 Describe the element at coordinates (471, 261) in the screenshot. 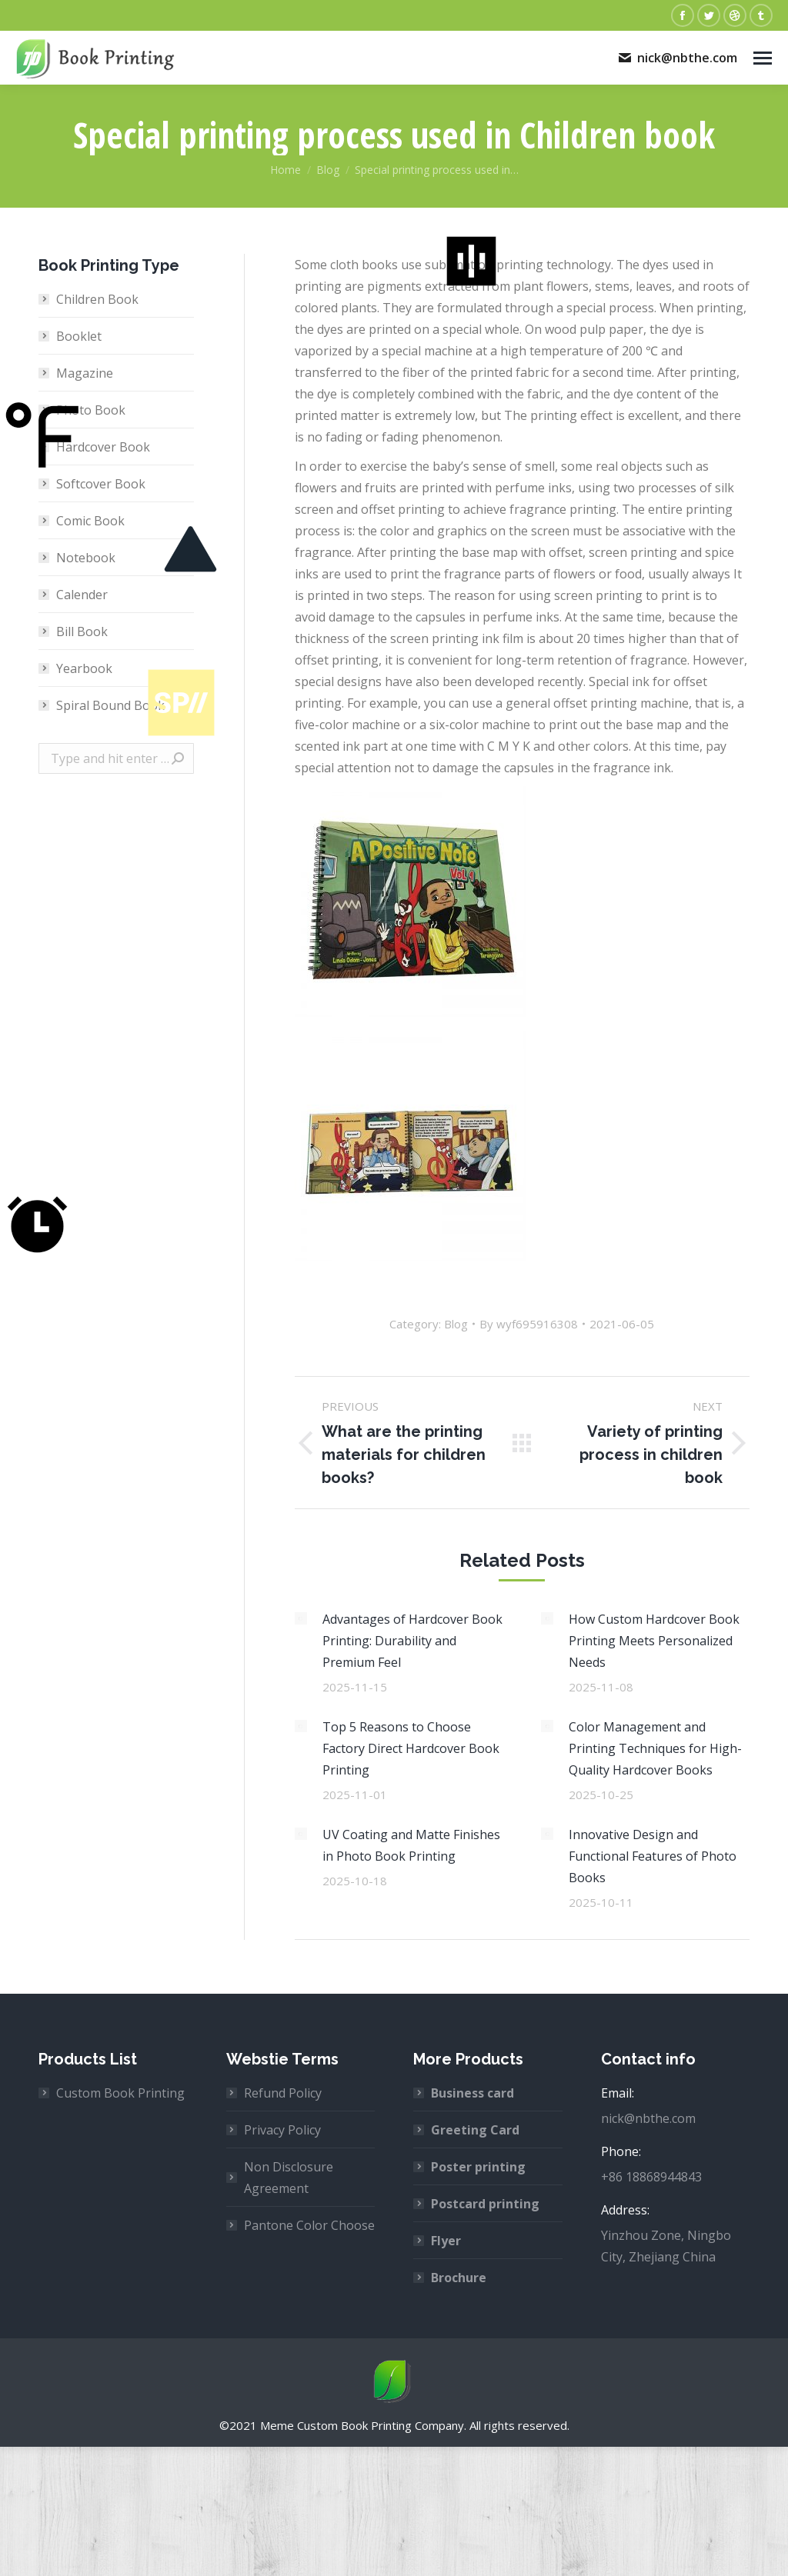

I see `activate voice recognition or speech input` at that location.